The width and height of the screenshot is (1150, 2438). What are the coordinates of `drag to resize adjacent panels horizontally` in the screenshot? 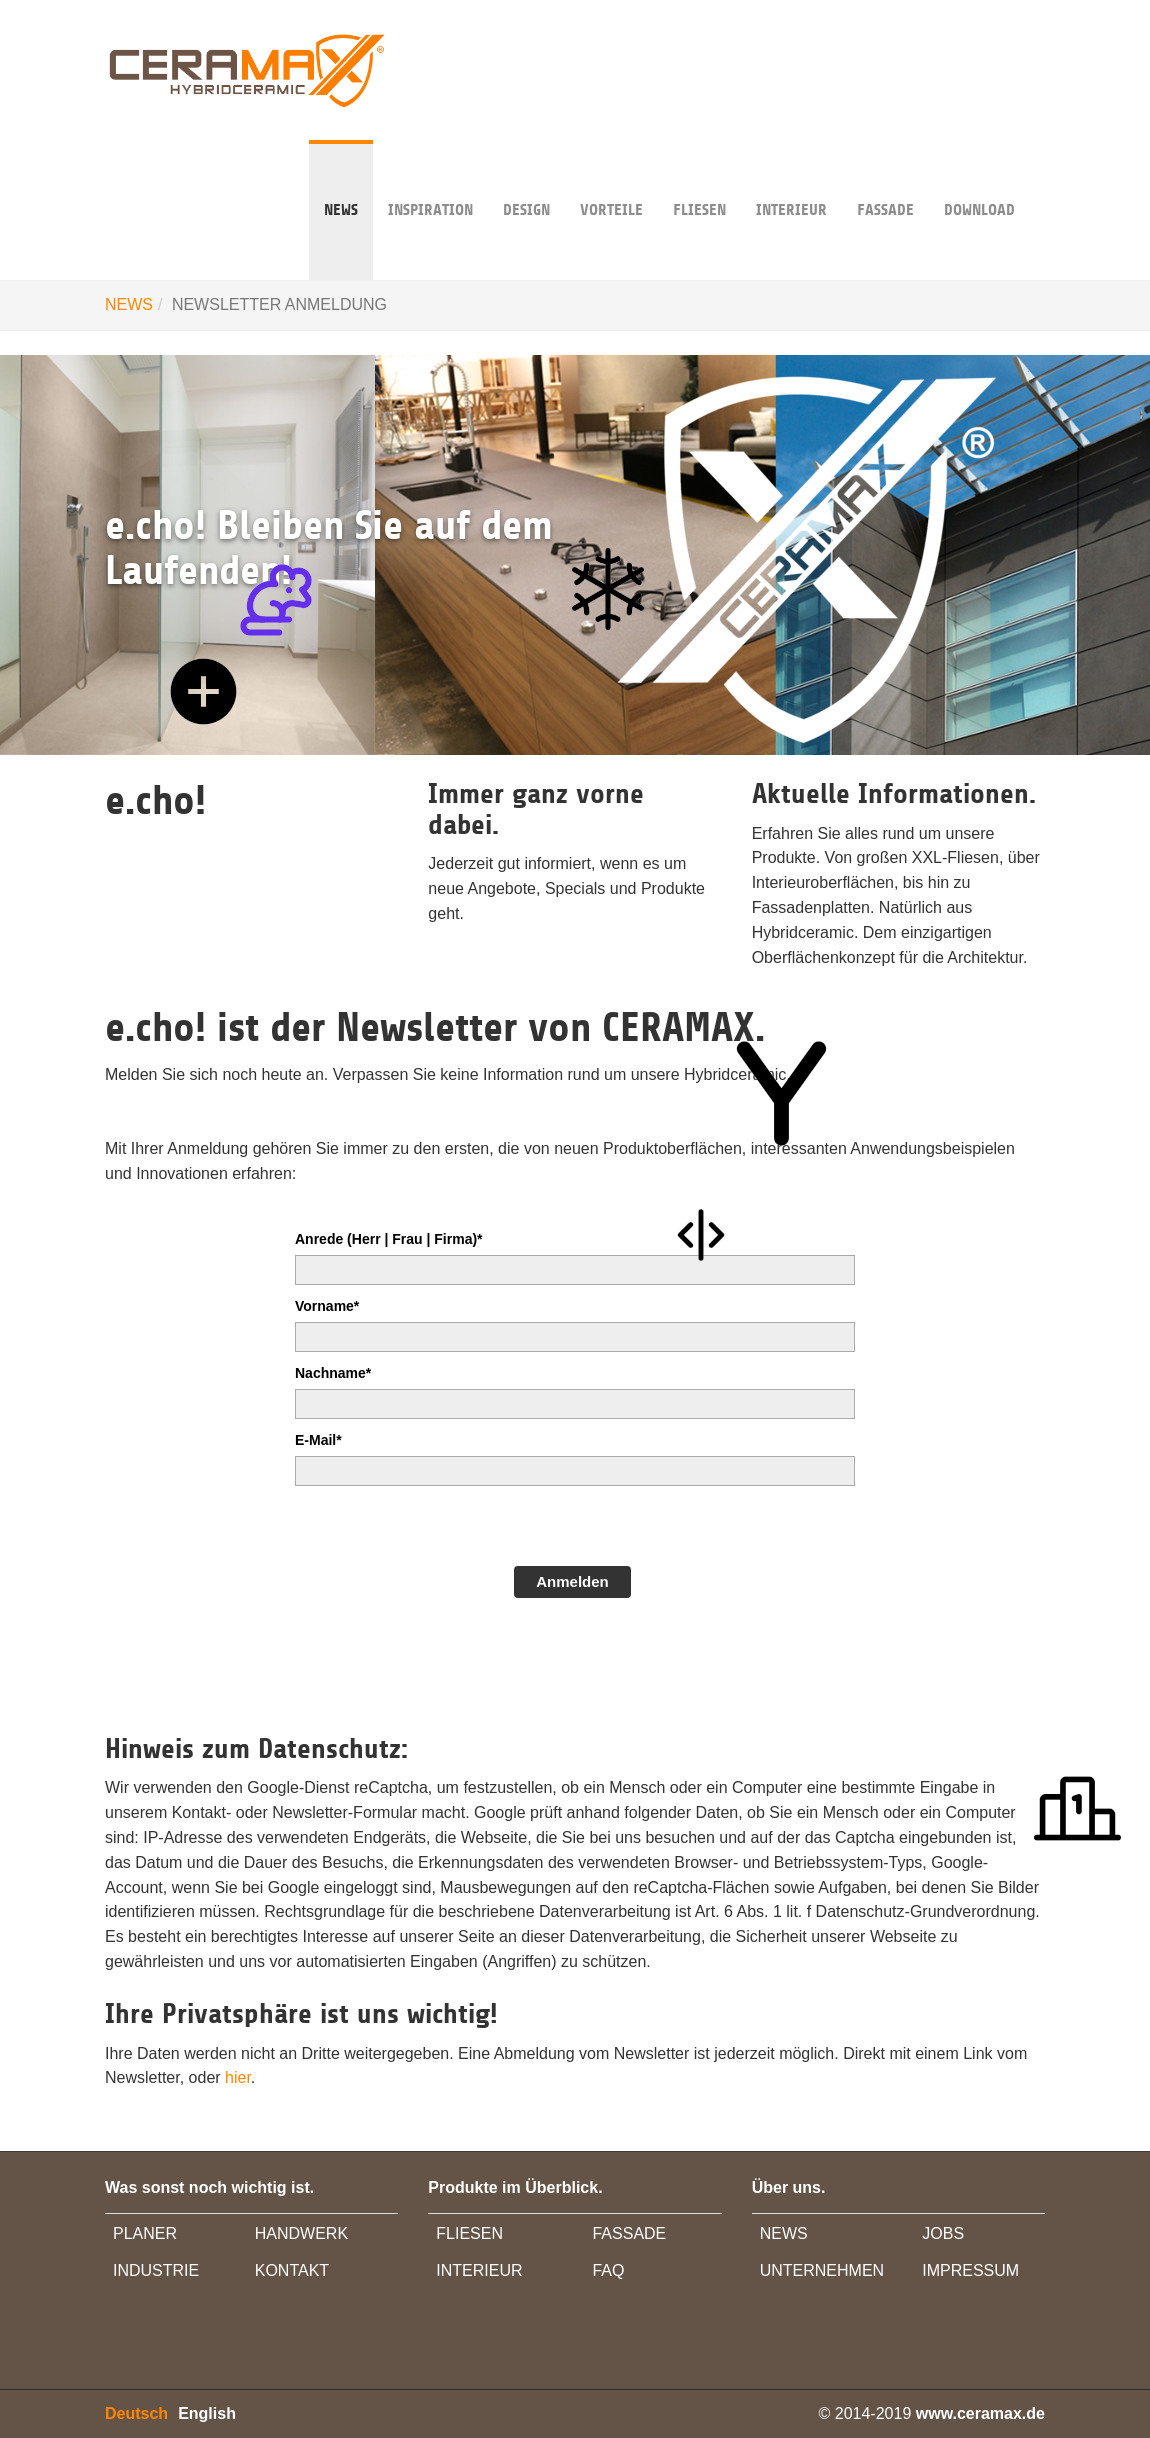 It's located at (701, 1235).